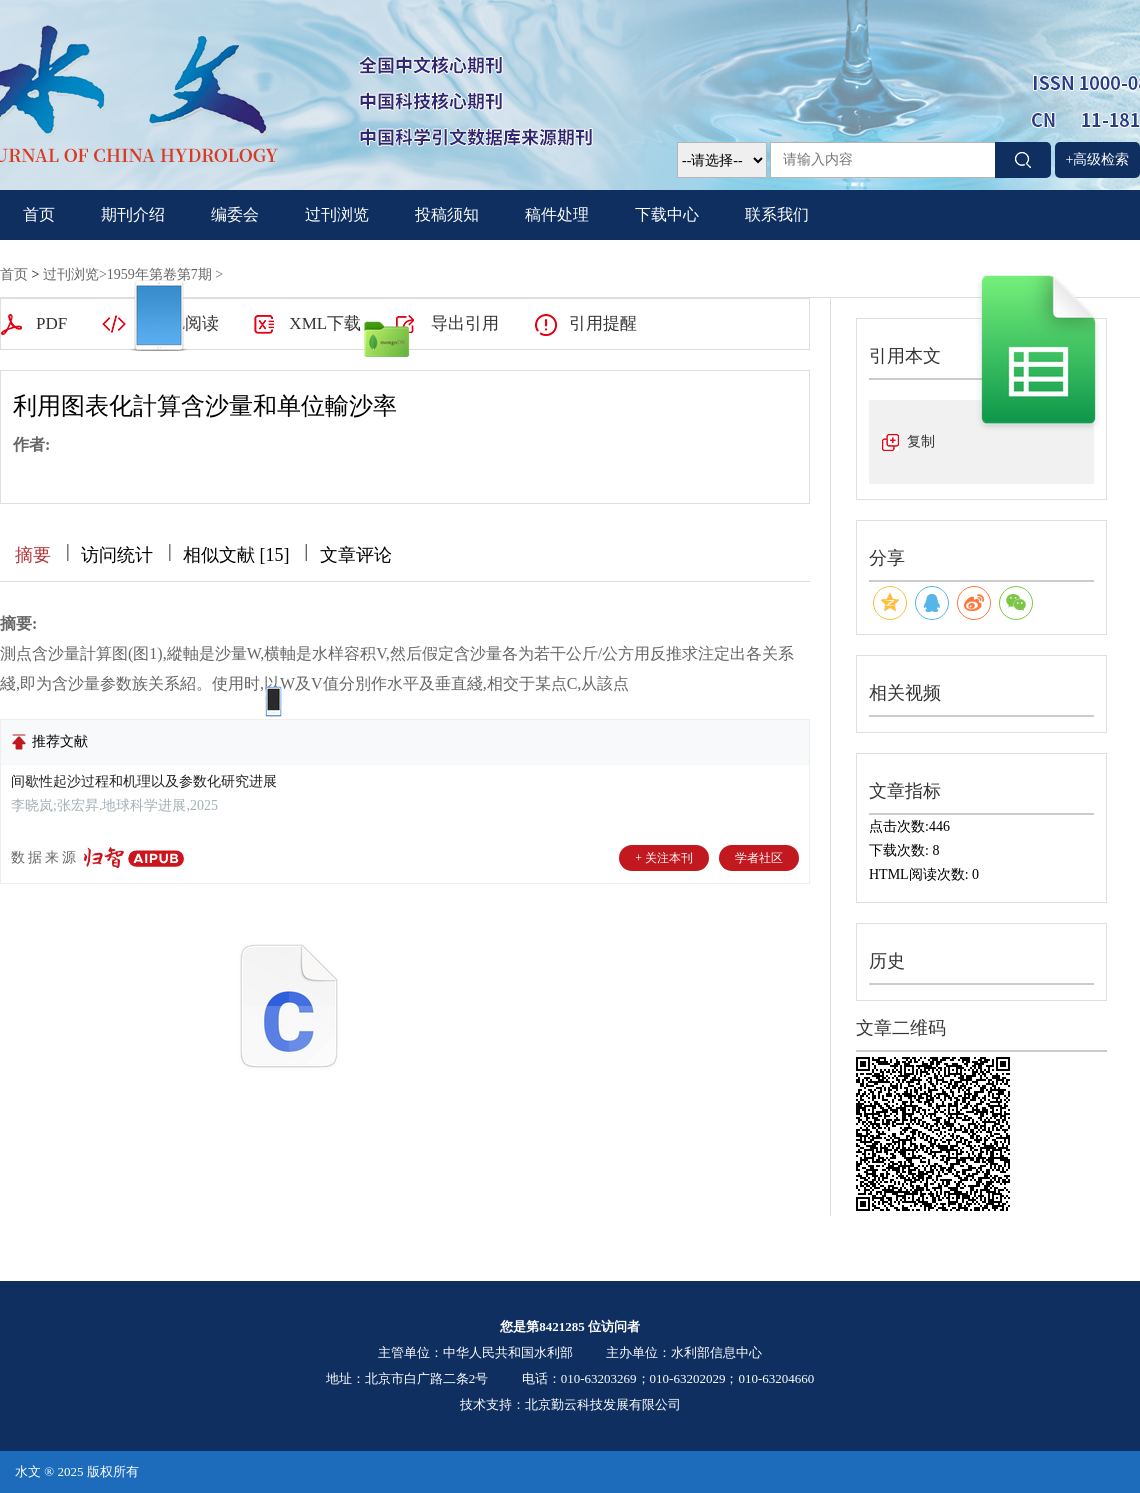 This screenshot has height=1493, width=1140. I want to click on indicates a connected iPad Air device, so click(159, 316).